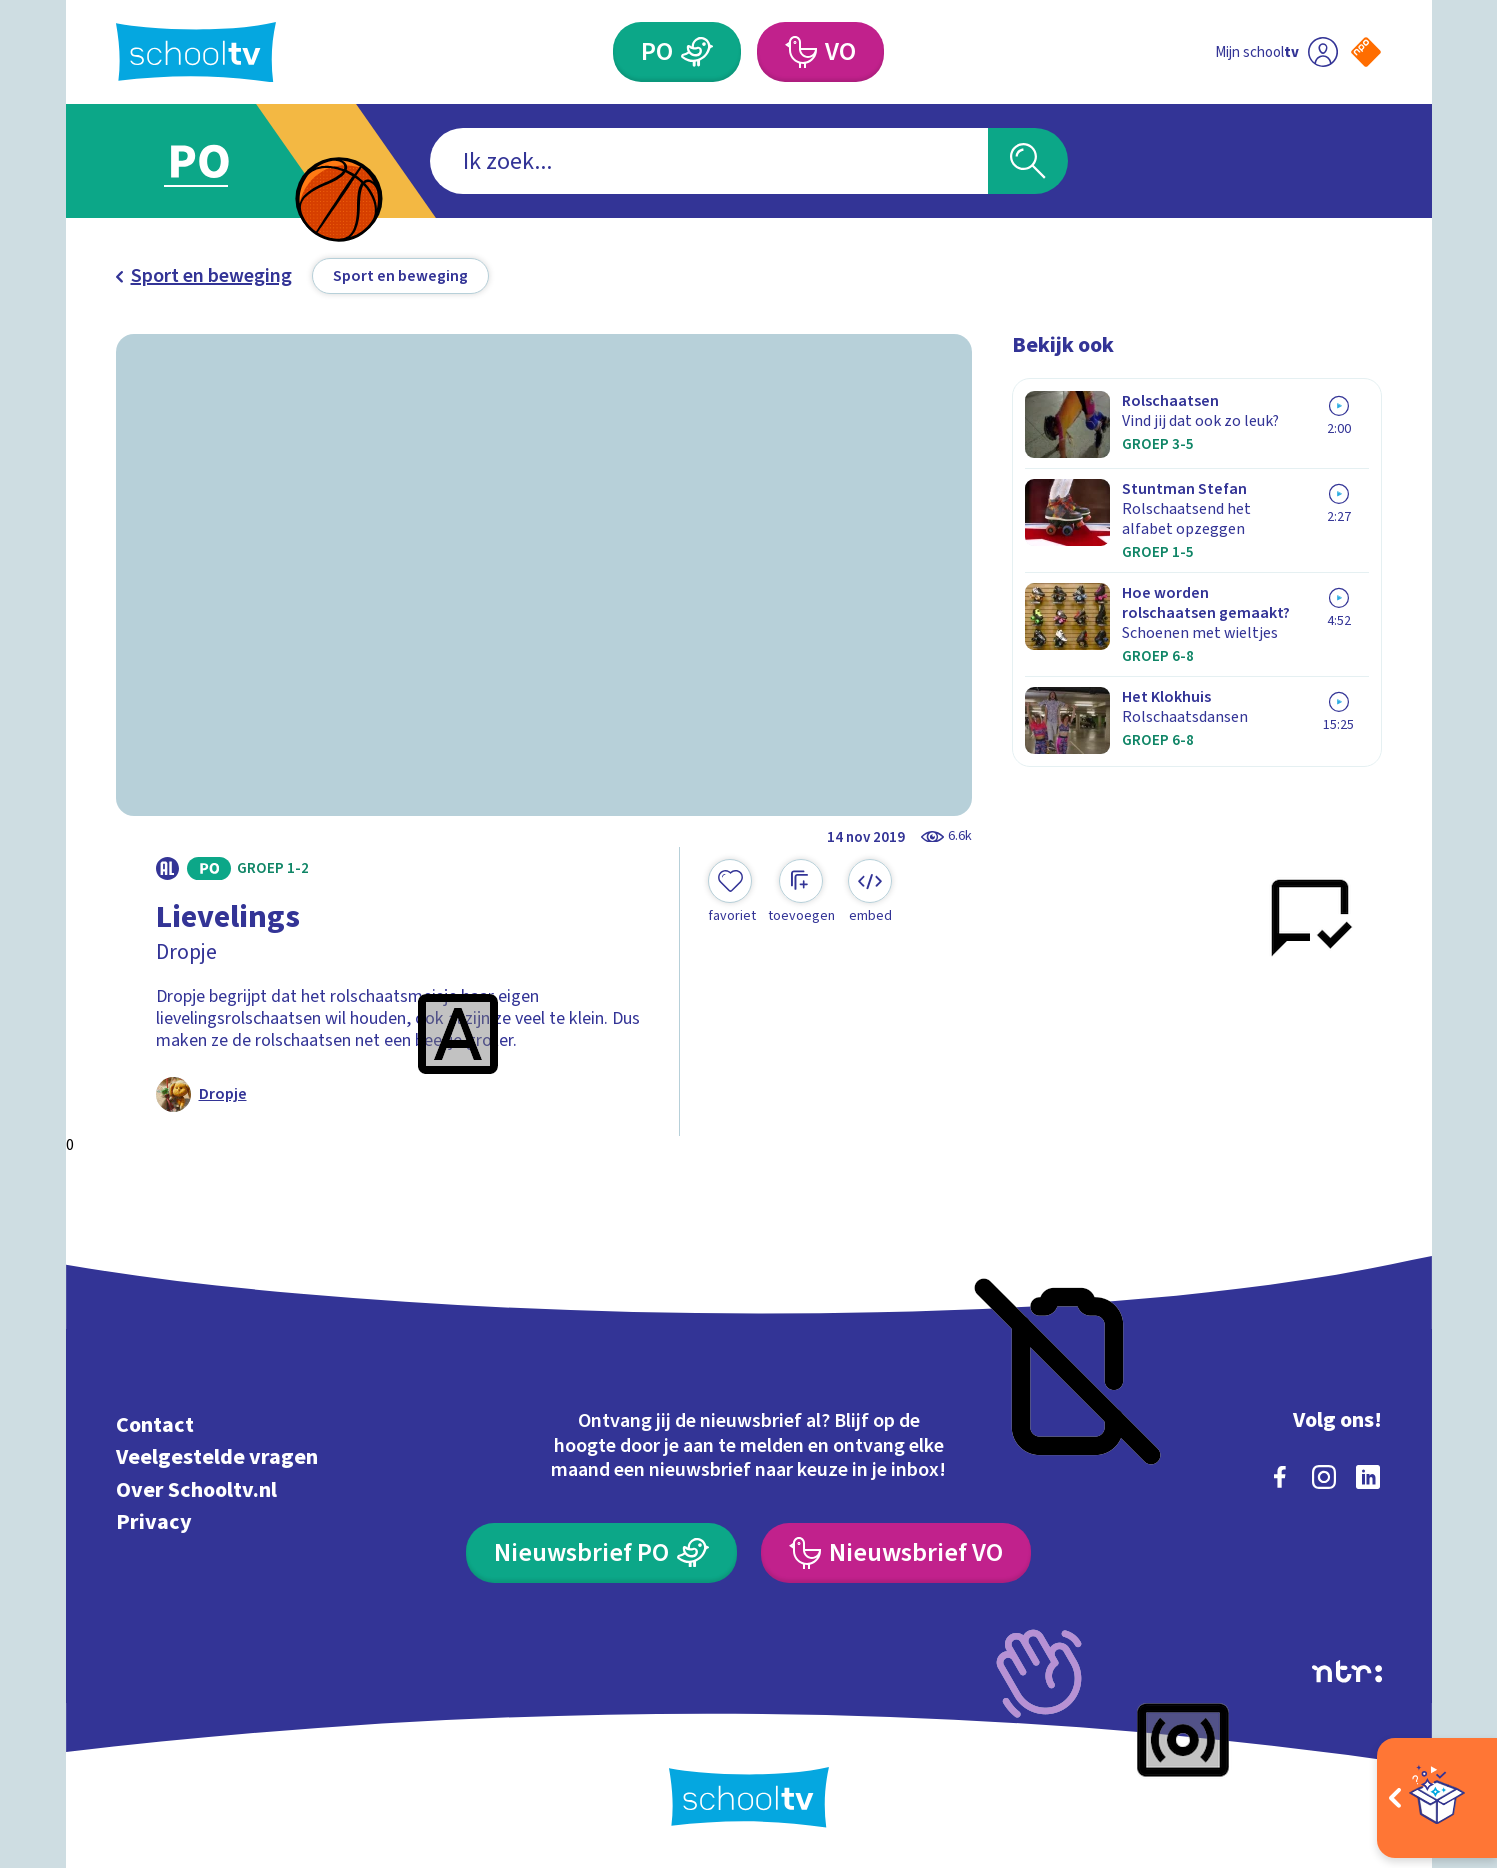 The width and height of the screenshot is (1497, 1868). What do you see at coordinates (1039, 1672) in the screenshot?
I see `send a greeting or say hello` at bounding box center [1039, 1672].